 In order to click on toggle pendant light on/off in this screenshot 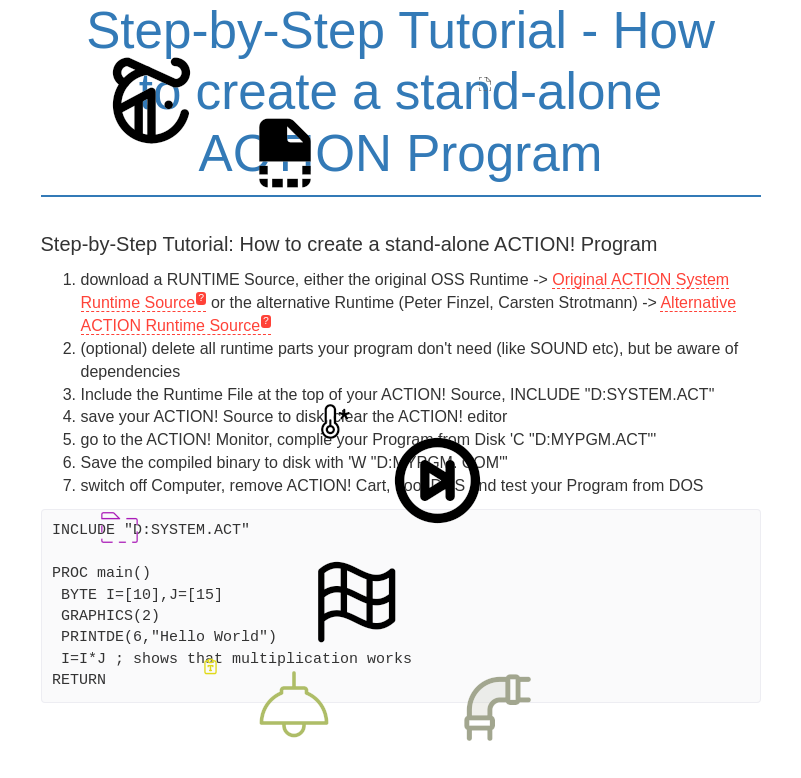, I will do `click(294, 708)`.